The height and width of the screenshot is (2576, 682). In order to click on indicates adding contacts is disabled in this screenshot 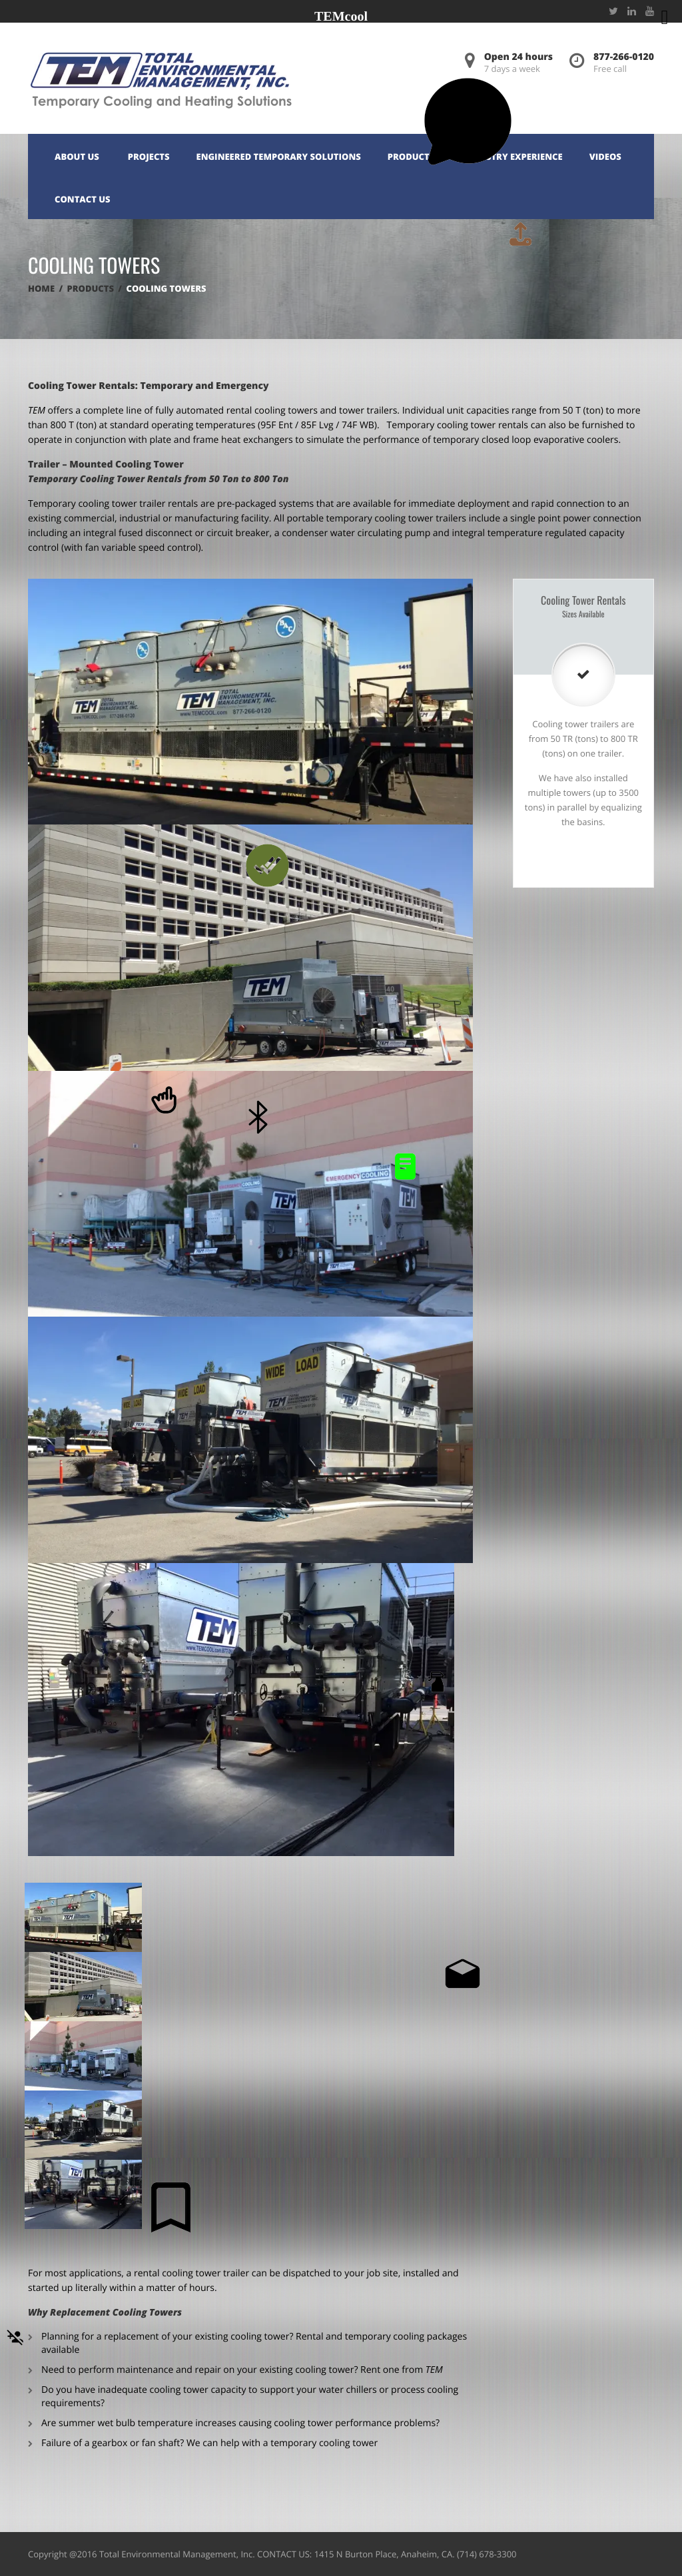, I will do `click(15, 2337)`.